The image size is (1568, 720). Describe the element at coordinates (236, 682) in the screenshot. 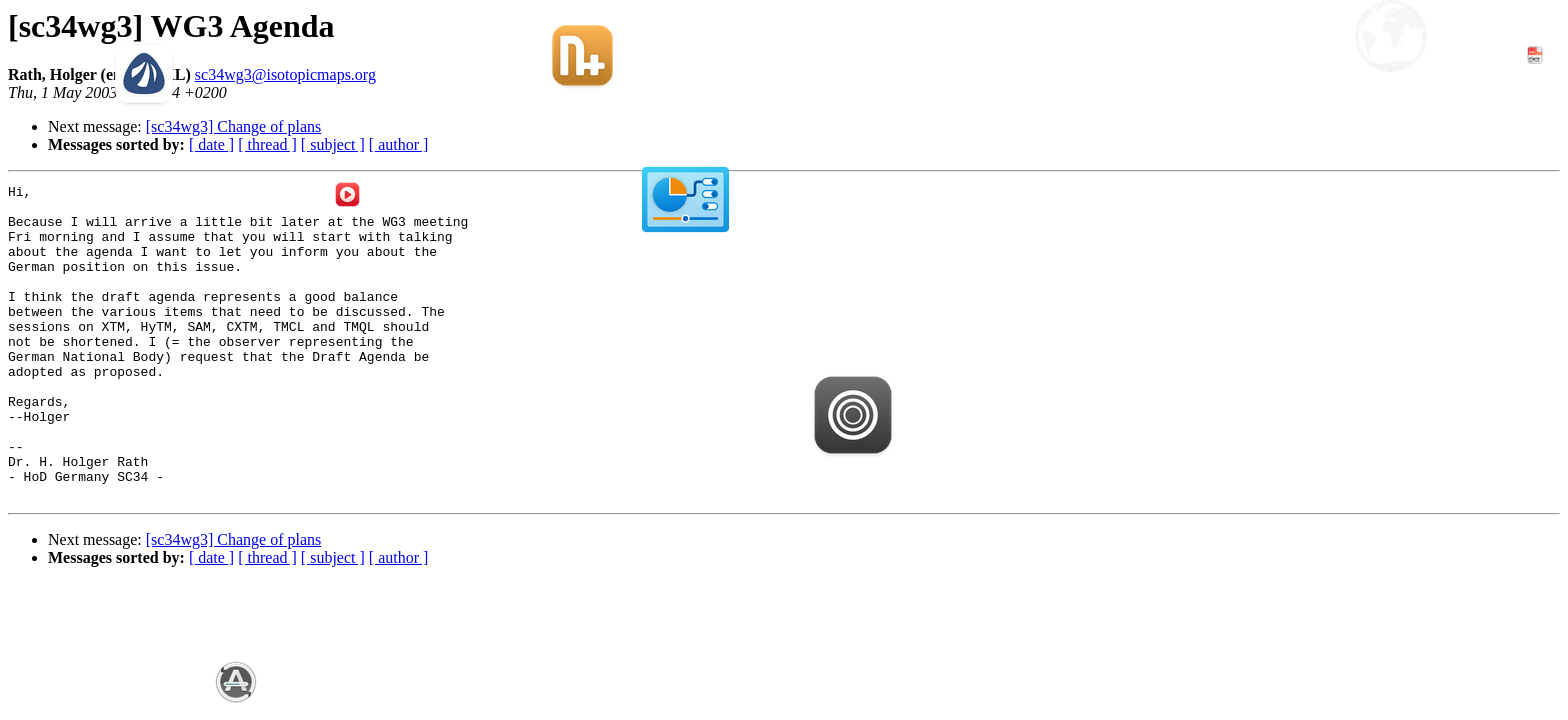

I see `open the software update manager` at that location.